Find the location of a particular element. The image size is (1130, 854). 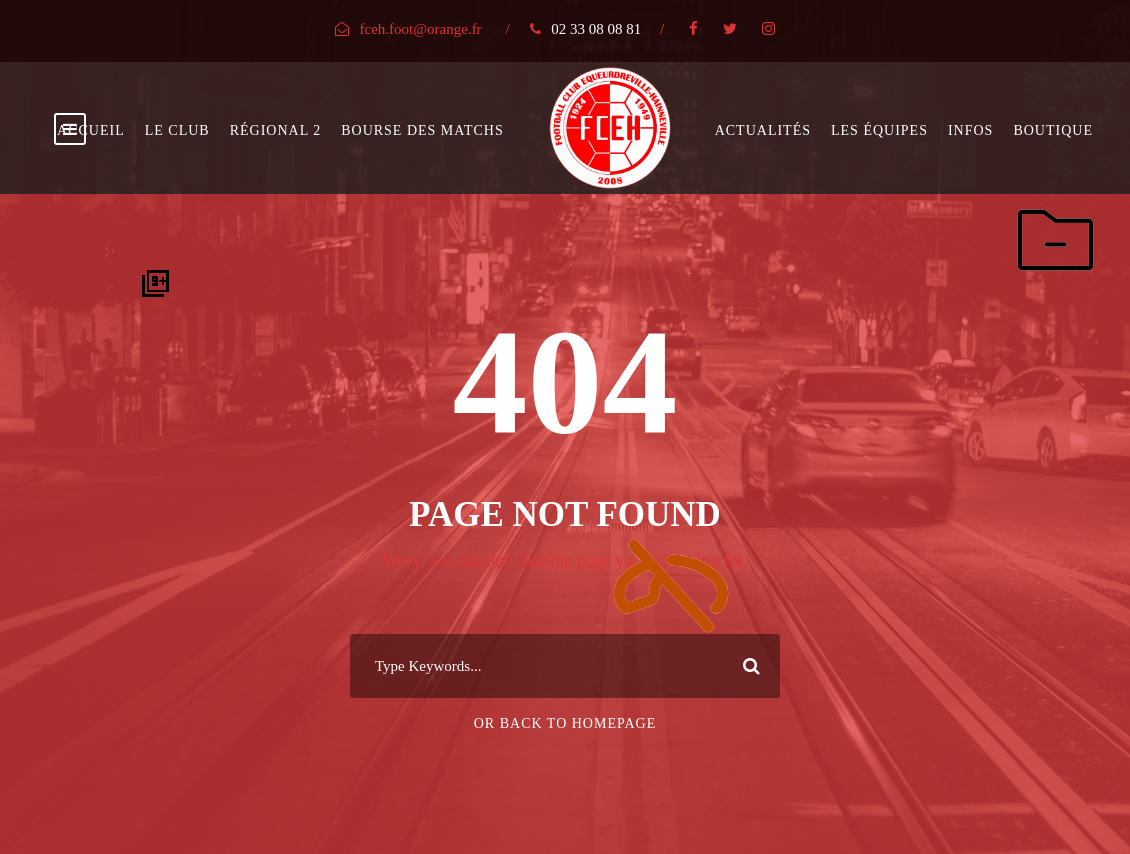

indicates 9 or more items in a stack or collection is located at coordinates (155, 283).